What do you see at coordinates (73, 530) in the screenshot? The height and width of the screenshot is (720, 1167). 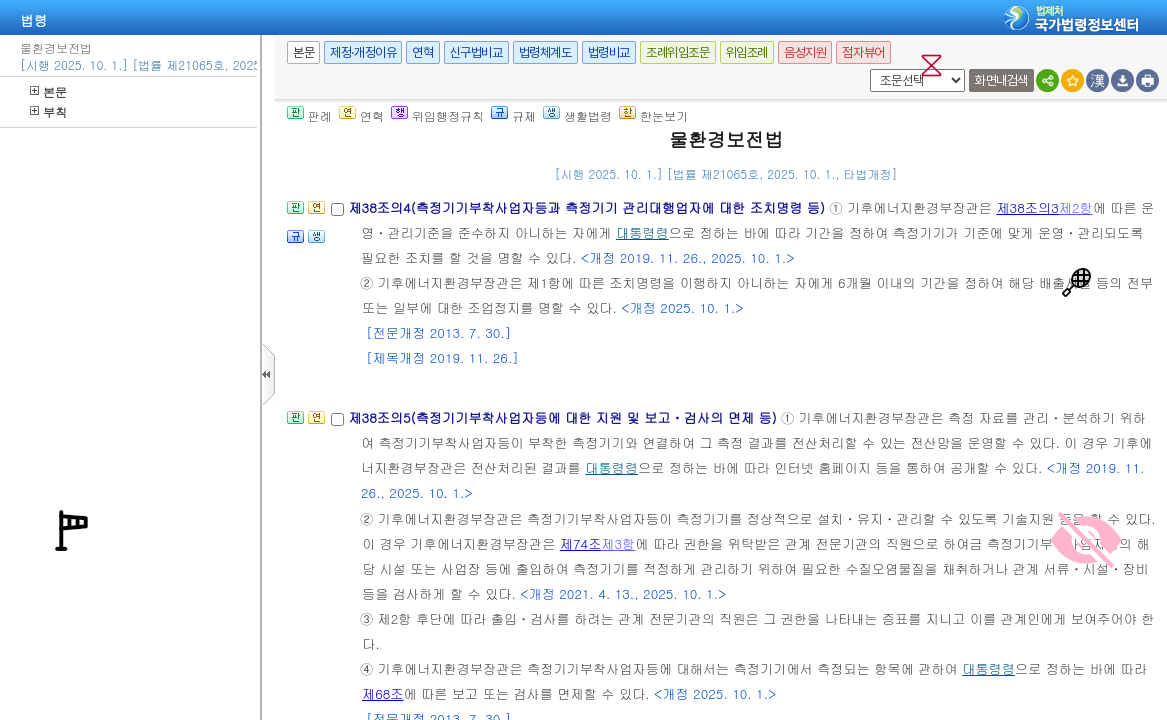 I see `view current wind conditions` at bounding box center [73, 530].